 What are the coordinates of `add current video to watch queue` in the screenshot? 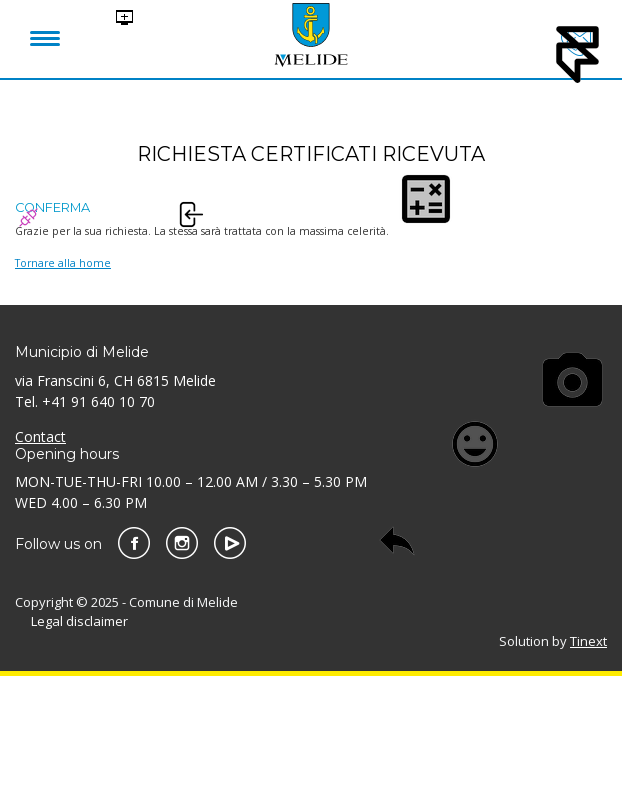 It's located at (124, 17).